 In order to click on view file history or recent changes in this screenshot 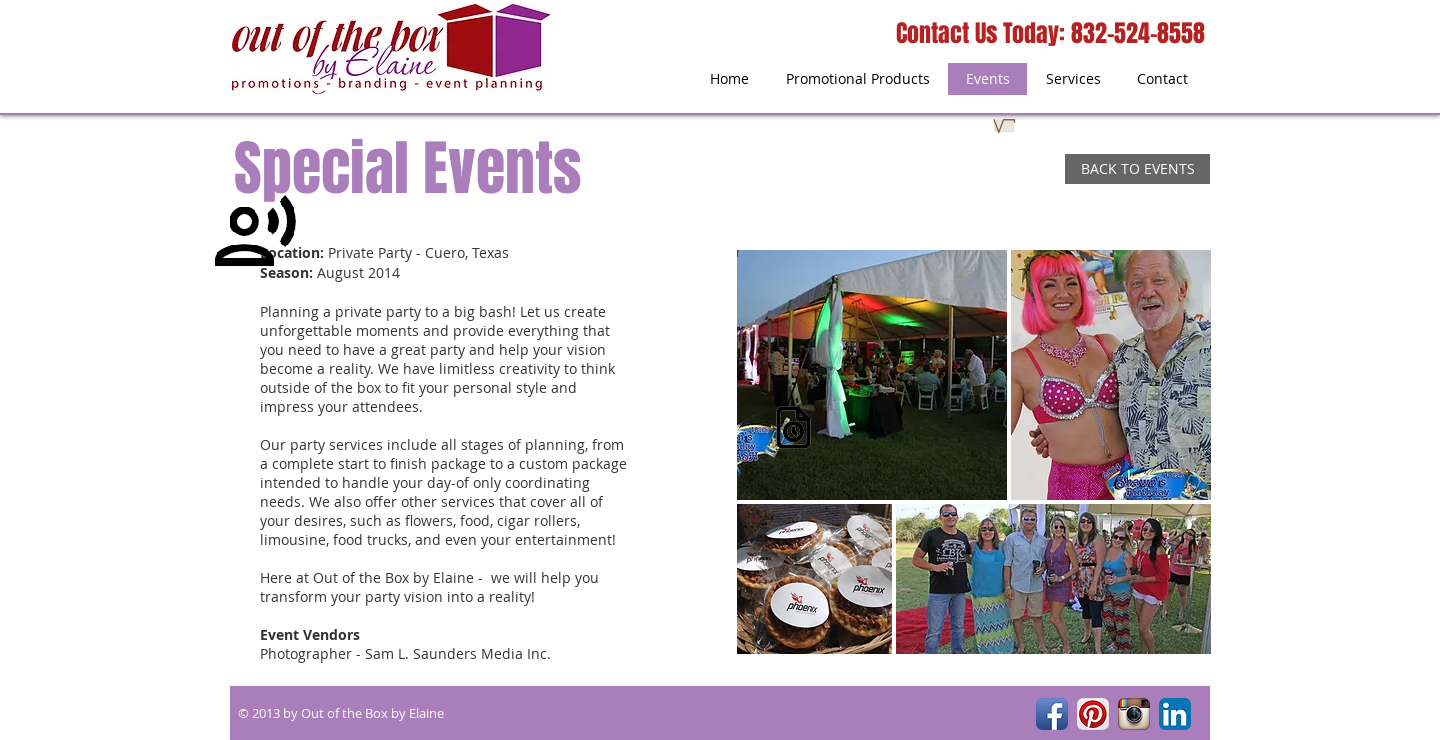, I will do `click(793, 427)`.